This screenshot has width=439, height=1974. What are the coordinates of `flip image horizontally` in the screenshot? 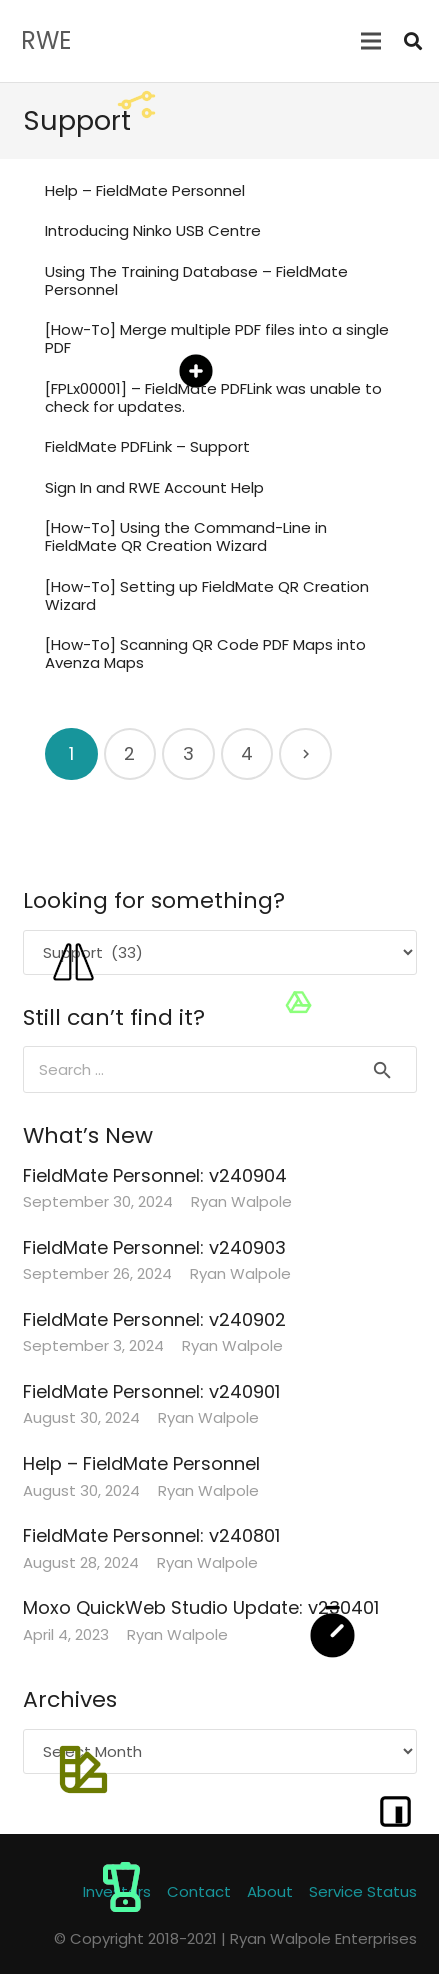 It's located at (73, 963).